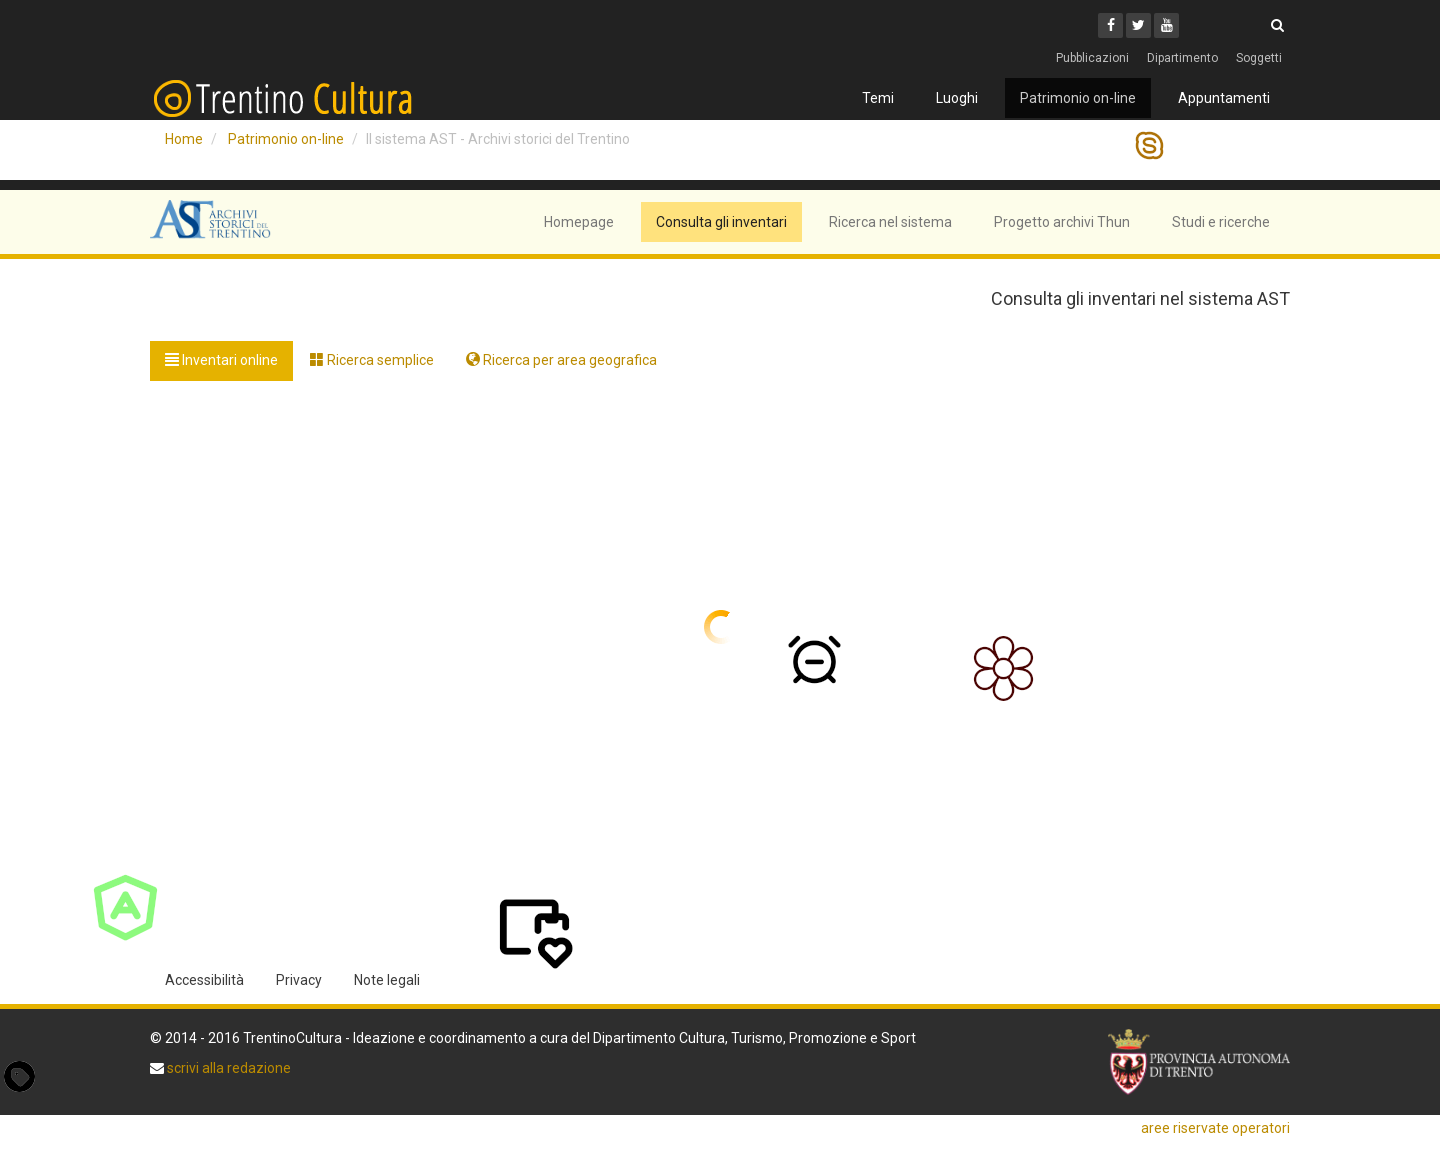  I want to click on Angular framework logo, so click(125, 906).